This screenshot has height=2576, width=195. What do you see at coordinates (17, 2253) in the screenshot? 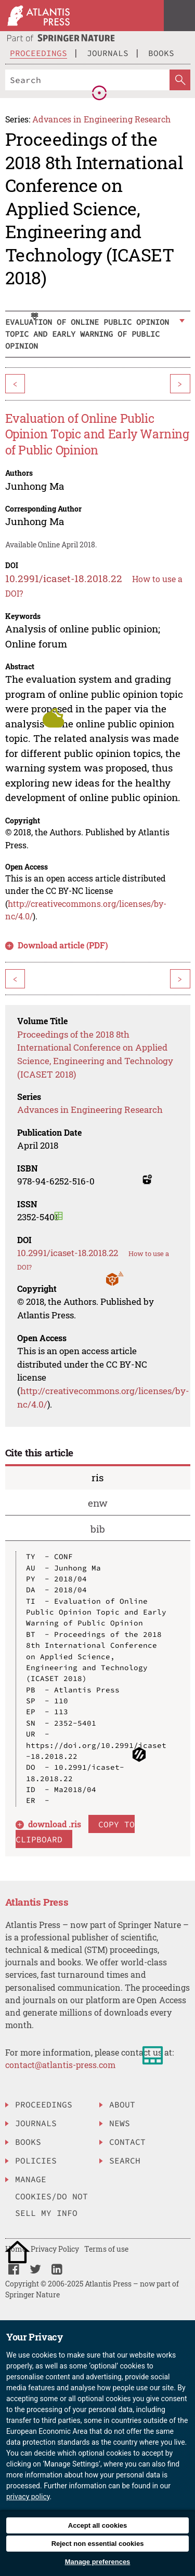
I see `navigate to home screen` at bounding box center [17, 2253].